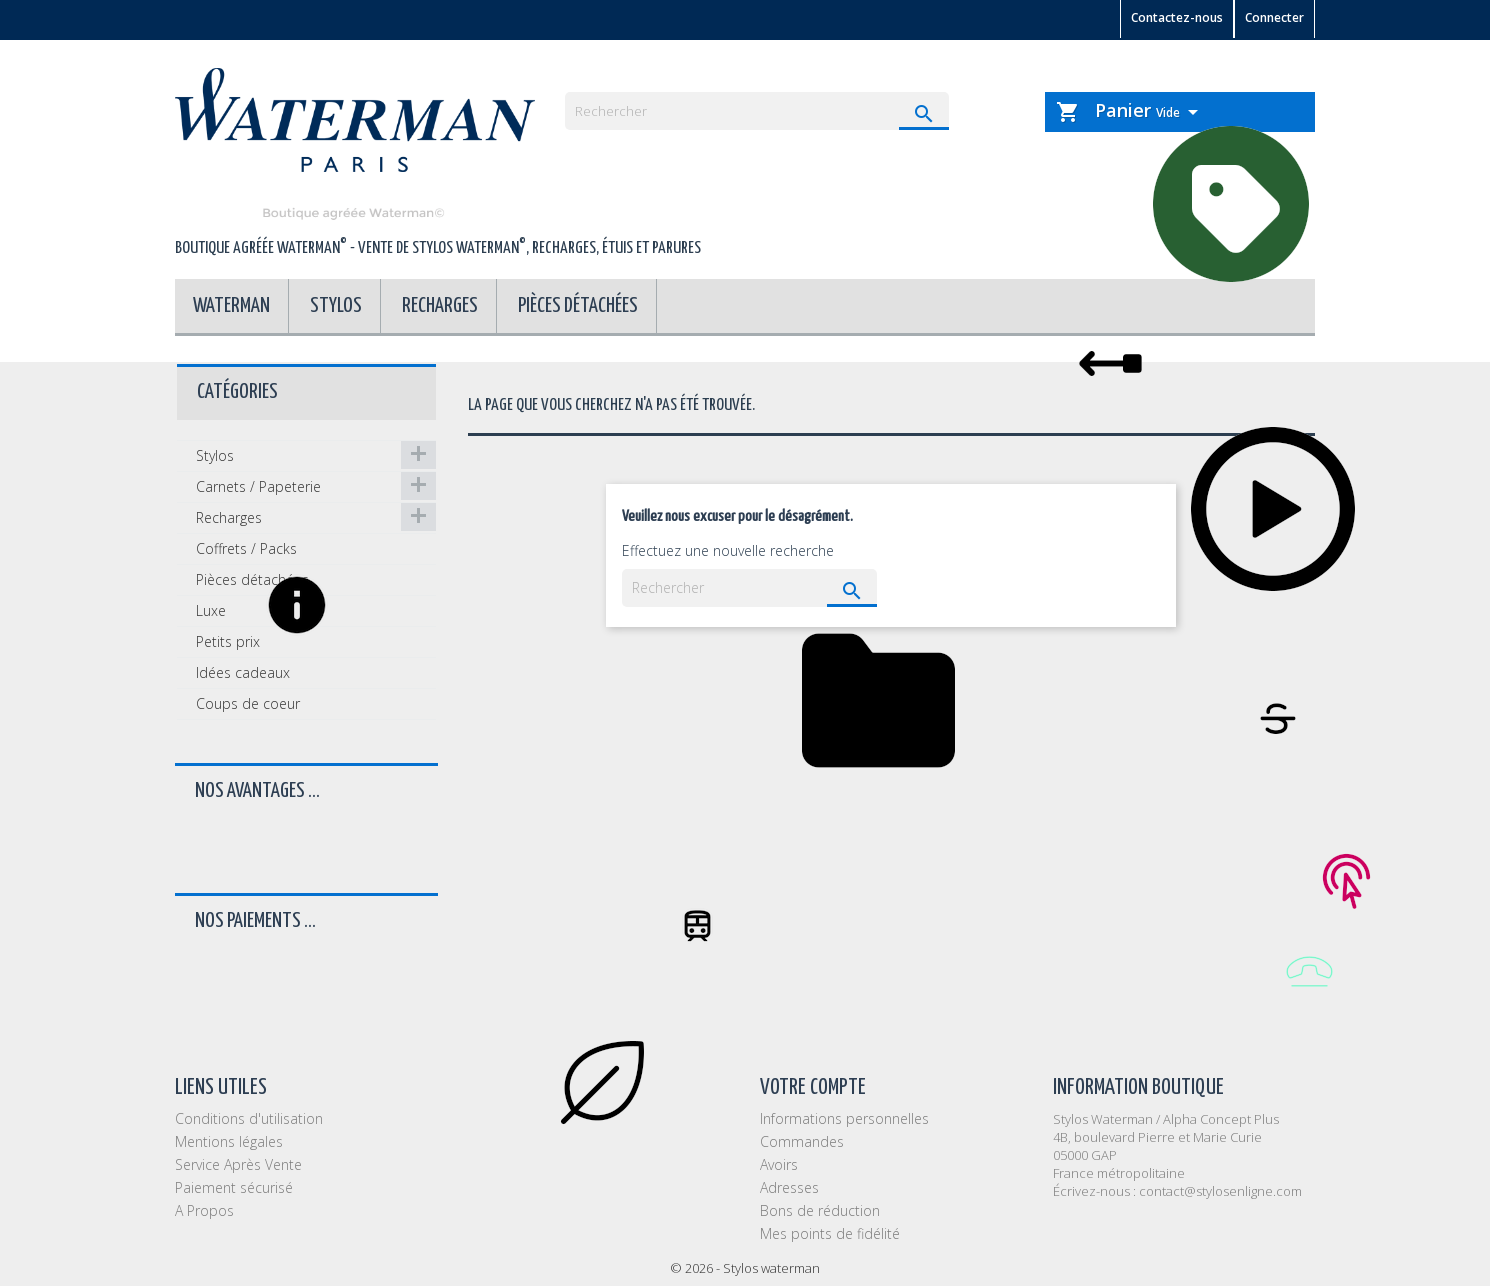 Image resolution: width=1490 pixels, height=1286 pixels. I want to click on indicates eco-friendly or sustainable option, so click(602, 1082).